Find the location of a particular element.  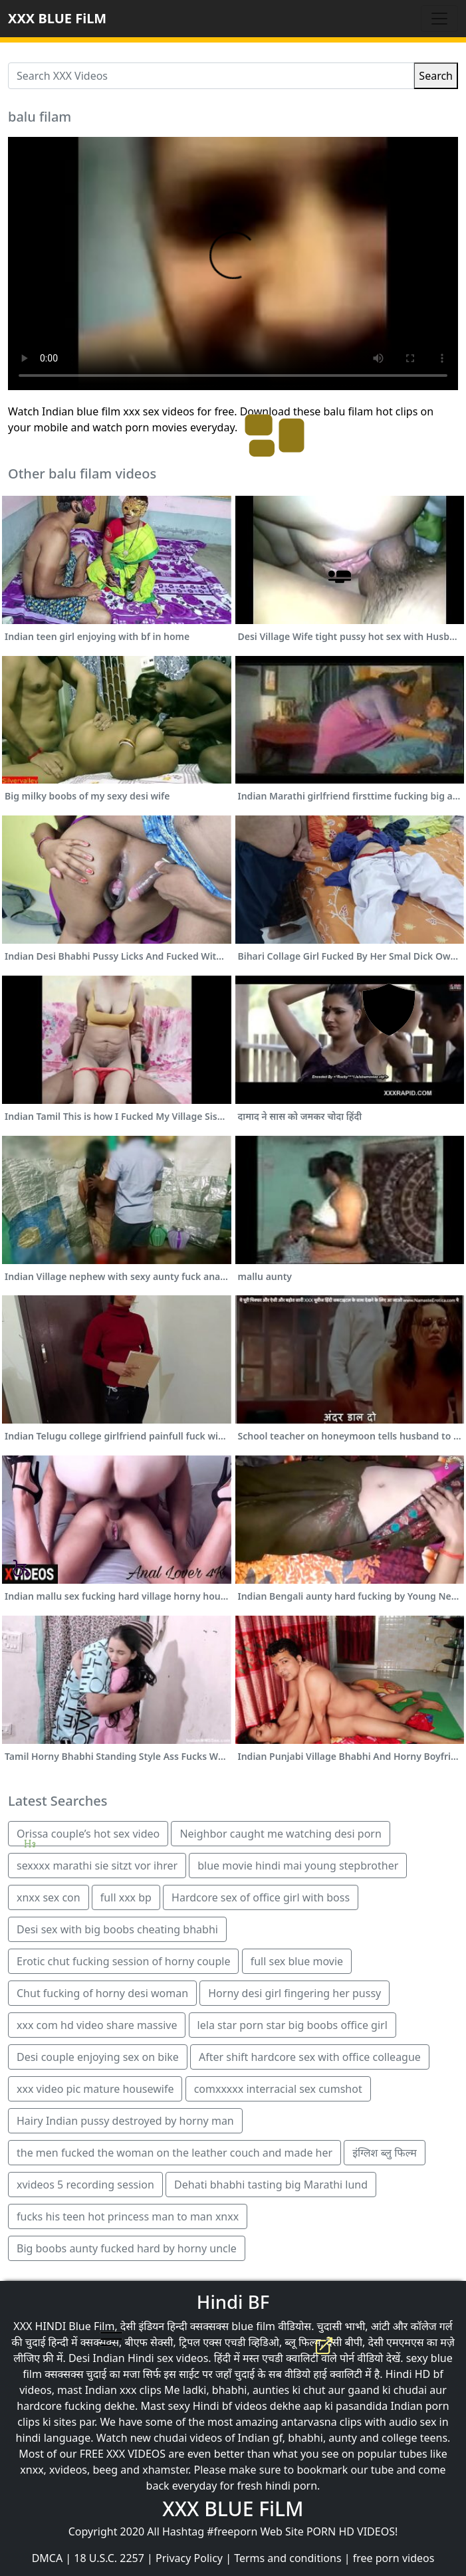

indicates flat-bed seat available on flight is located at coordinates (340, 576).